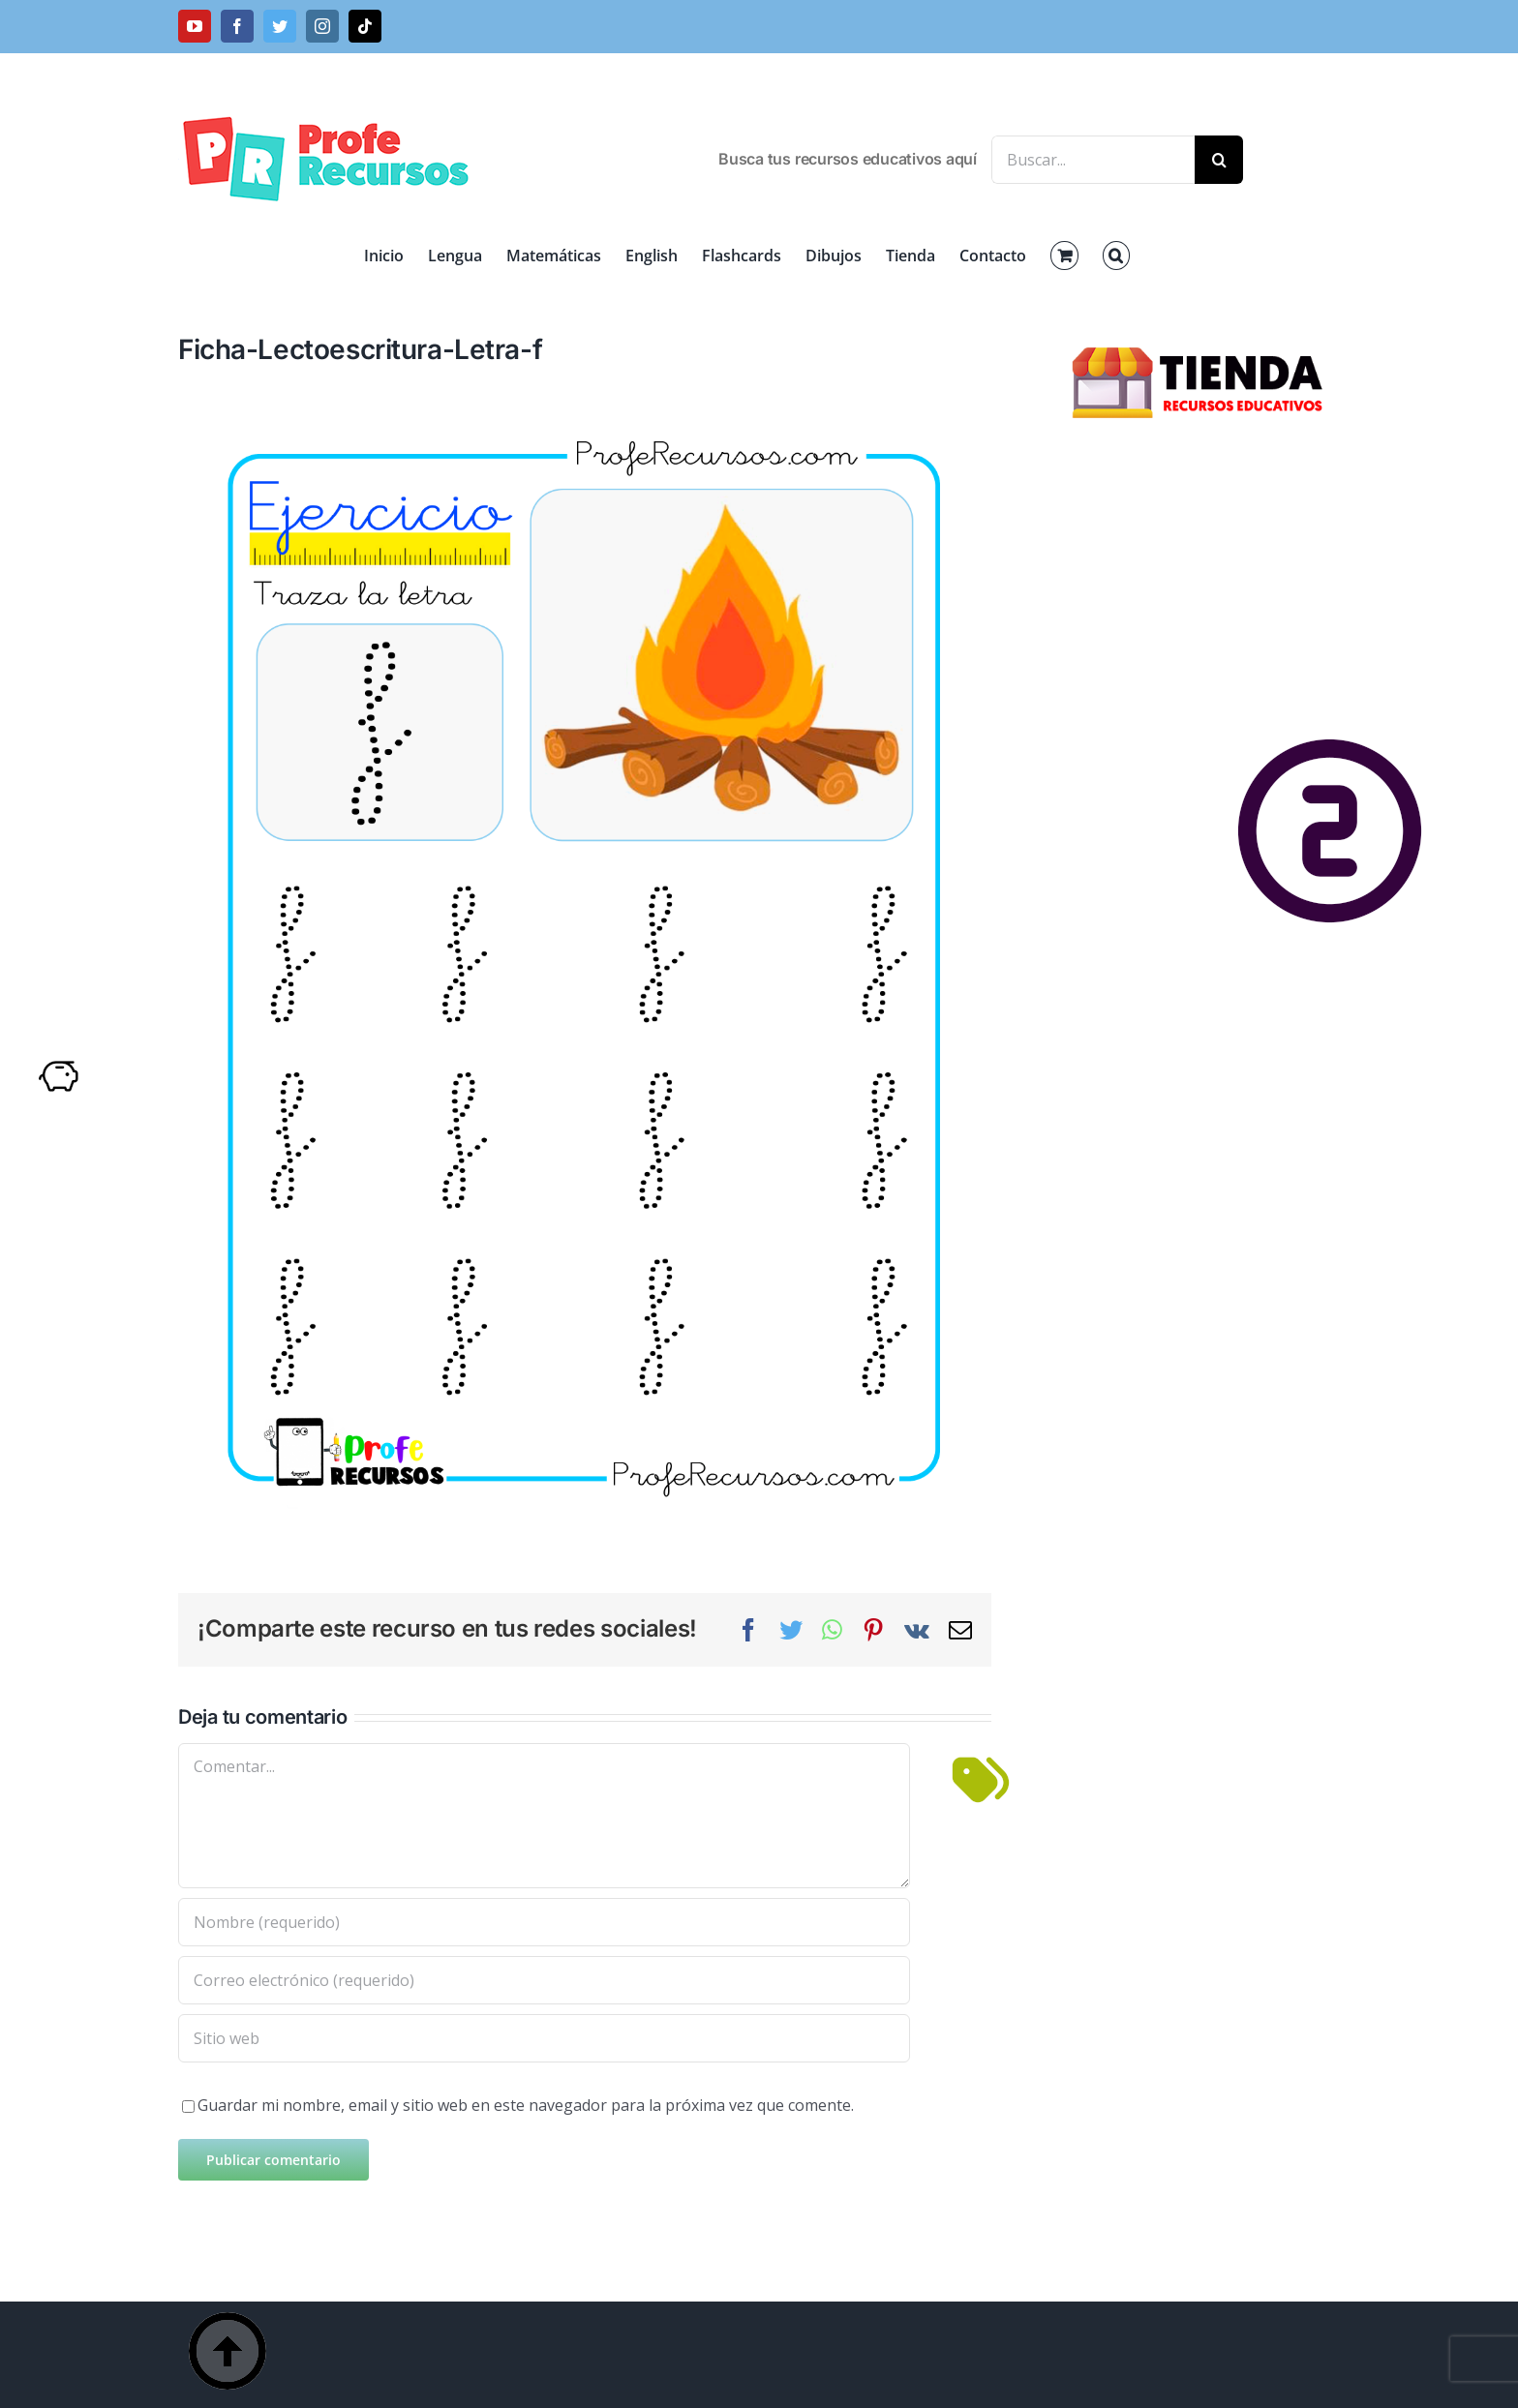  Describe the element at coordinates (228, 2351) in the screenshot. I see `upload a file or content` at that location.